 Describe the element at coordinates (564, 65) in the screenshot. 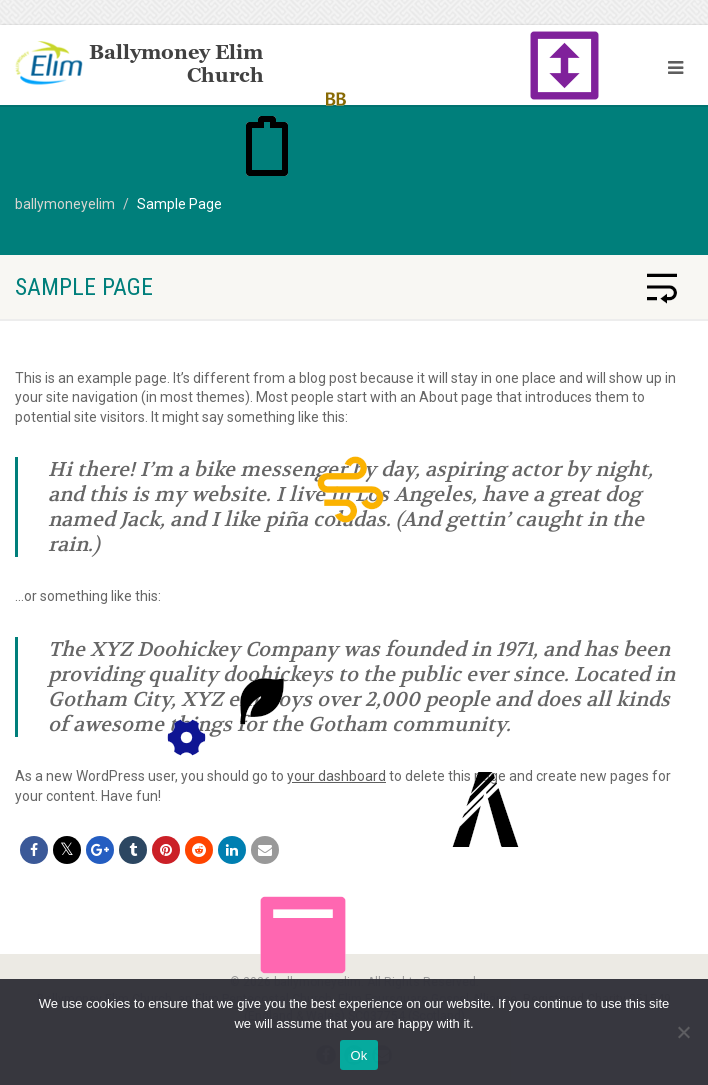

I see `flip content vertically` at that location.